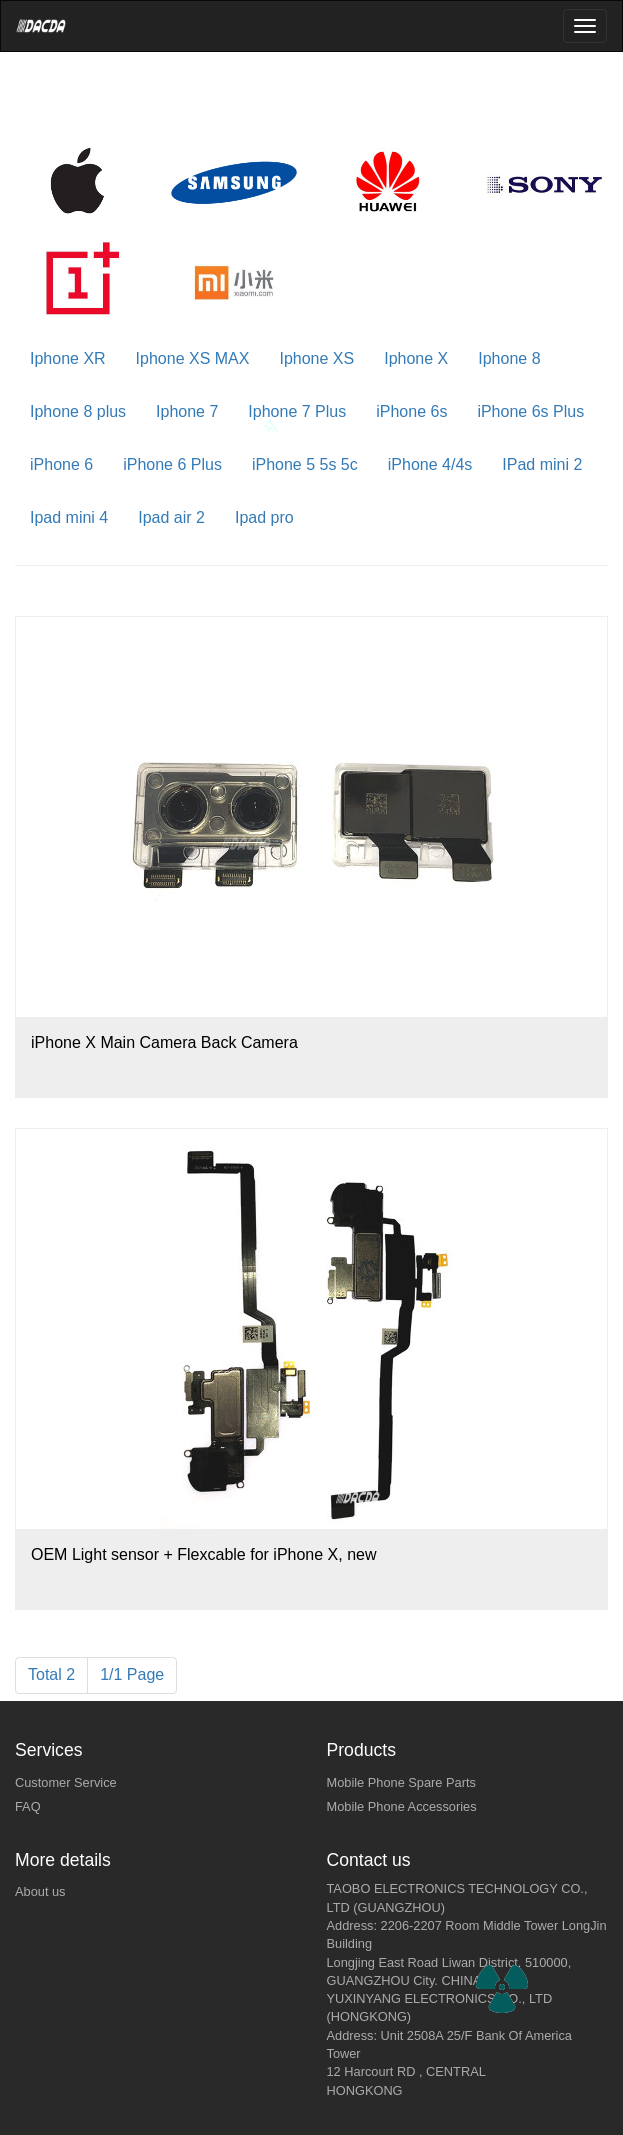 The height and width of the screenshot is (2135, 623). What do you see at coordinates (502, 1987) in the screenshot?
I see `indicates radioactive or hazardous material warning` at bounding box center [502, 1987].